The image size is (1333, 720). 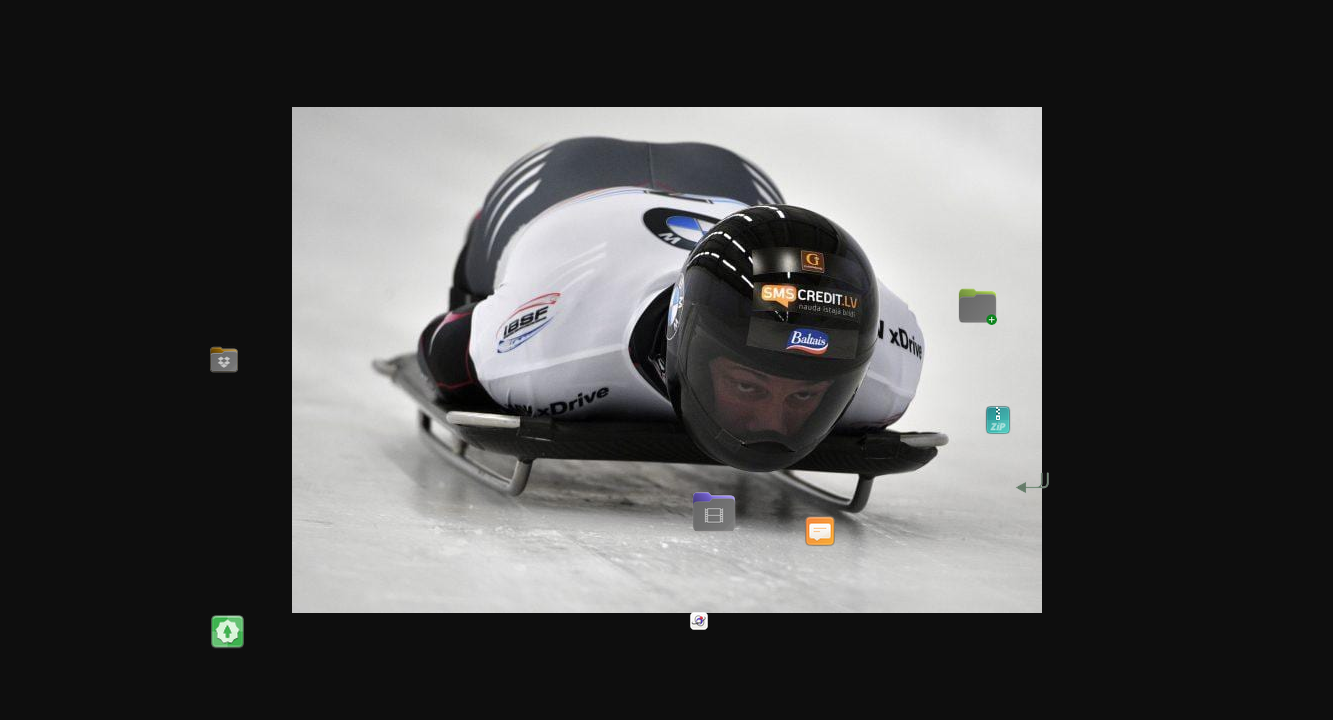 I want to click on open your dropbox folder, so click(x=224, y=359).